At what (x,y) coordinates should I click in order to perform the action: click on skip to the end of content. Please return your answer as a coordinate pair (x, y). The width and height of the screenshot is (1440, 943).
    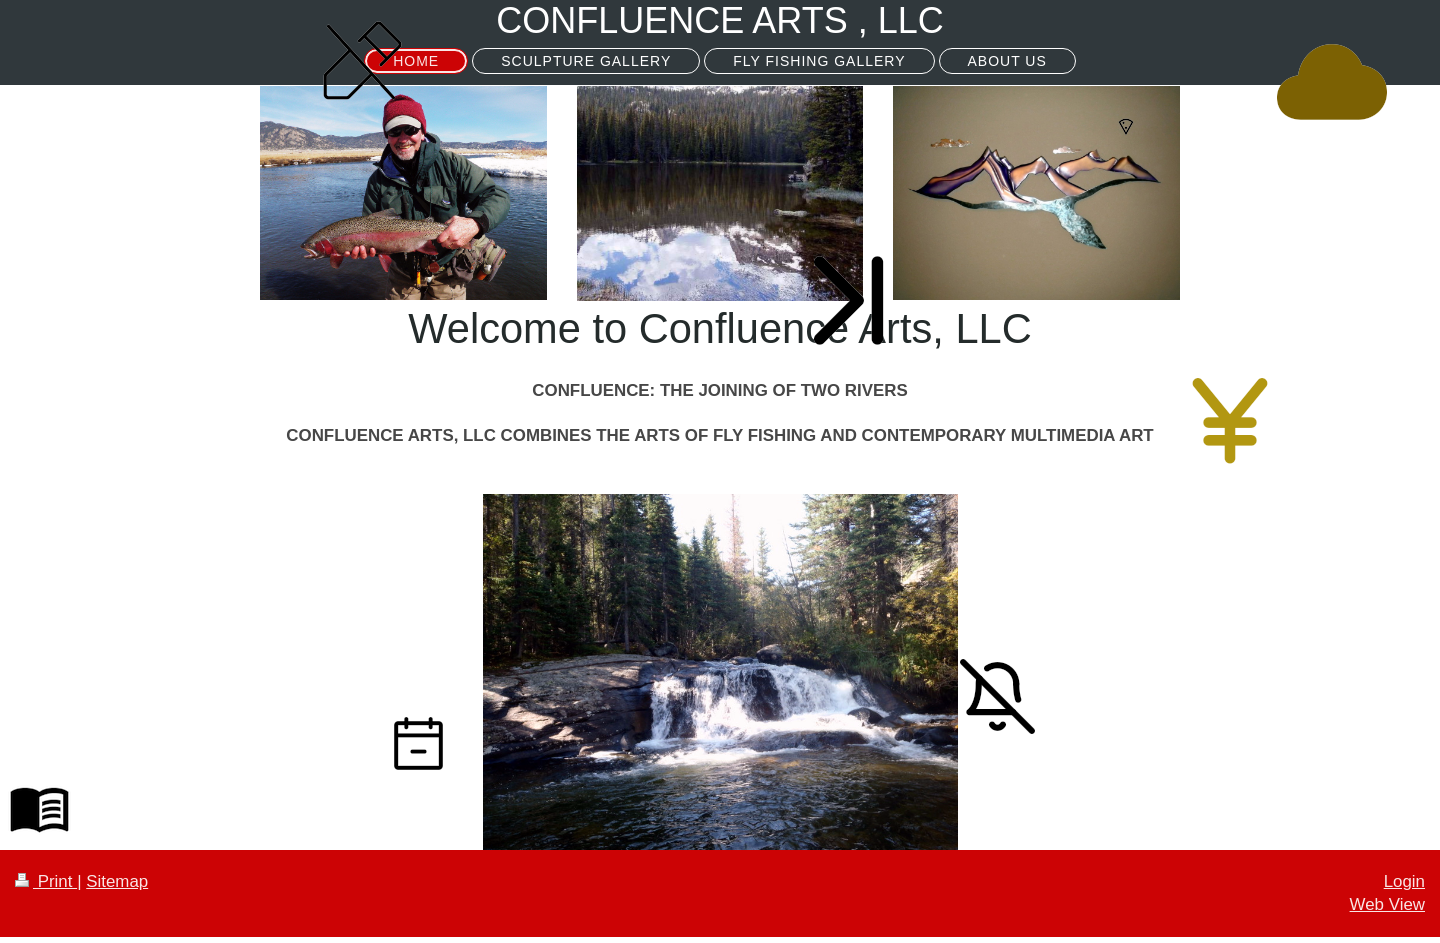
    Looking at the image, I should click on (850, 300).